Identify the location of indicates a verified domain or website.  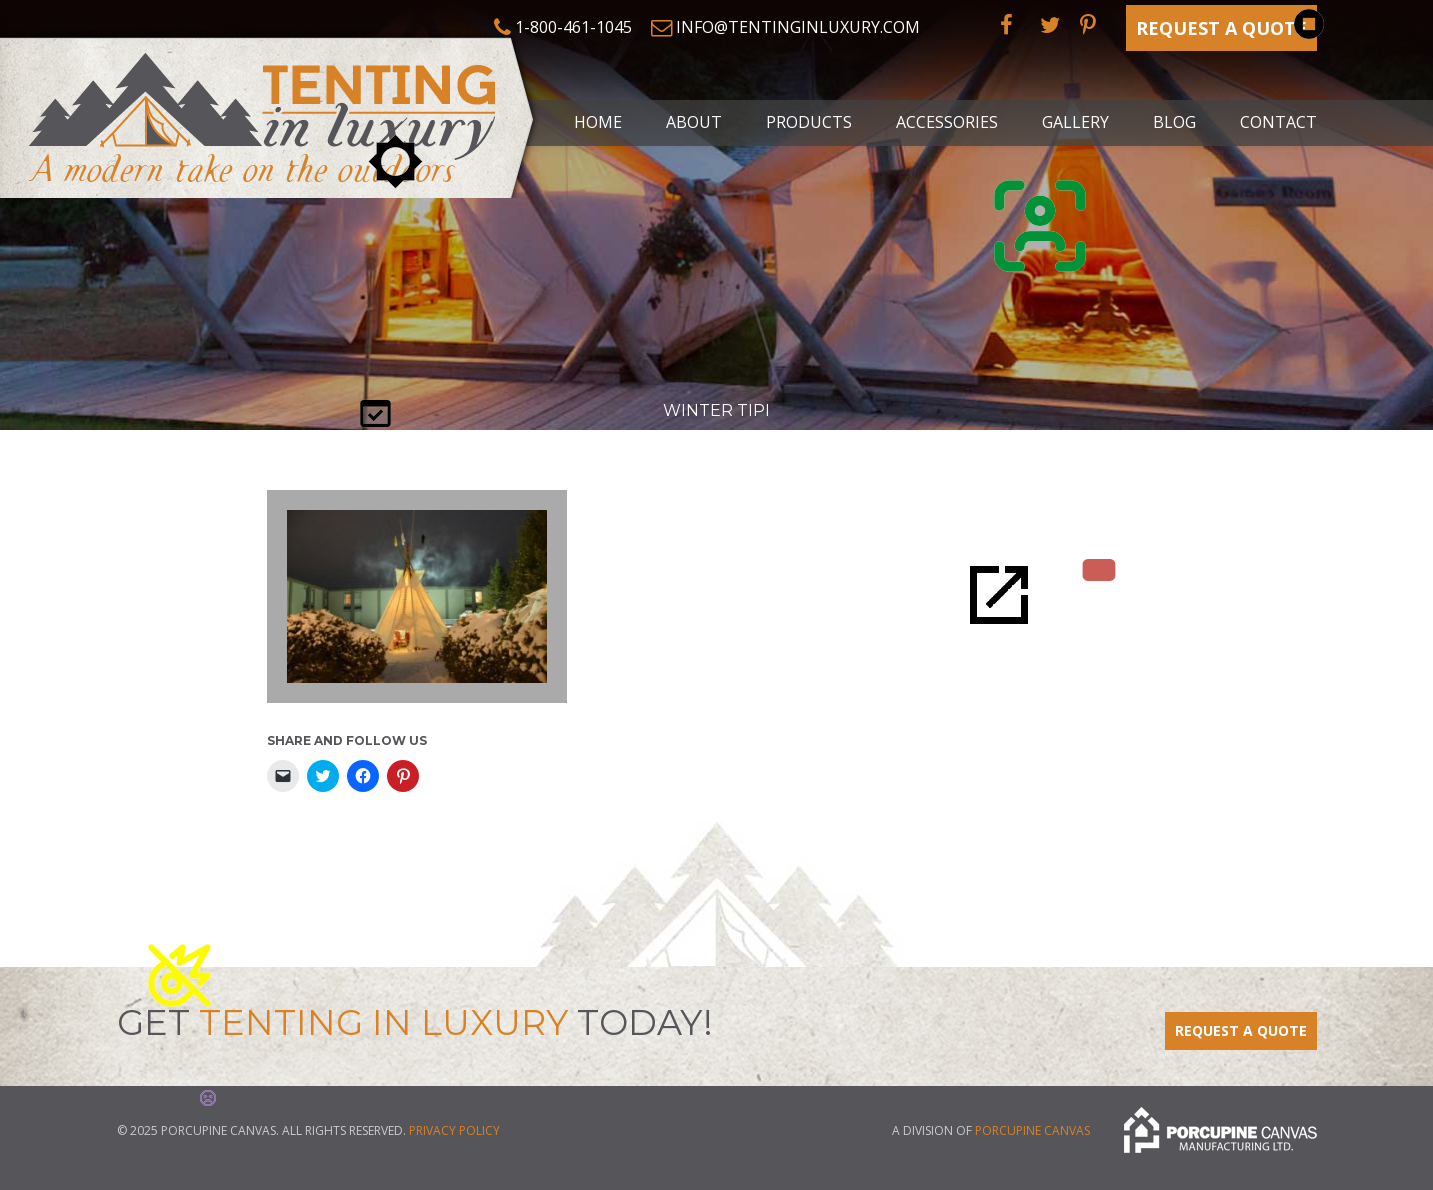
(375, 413).